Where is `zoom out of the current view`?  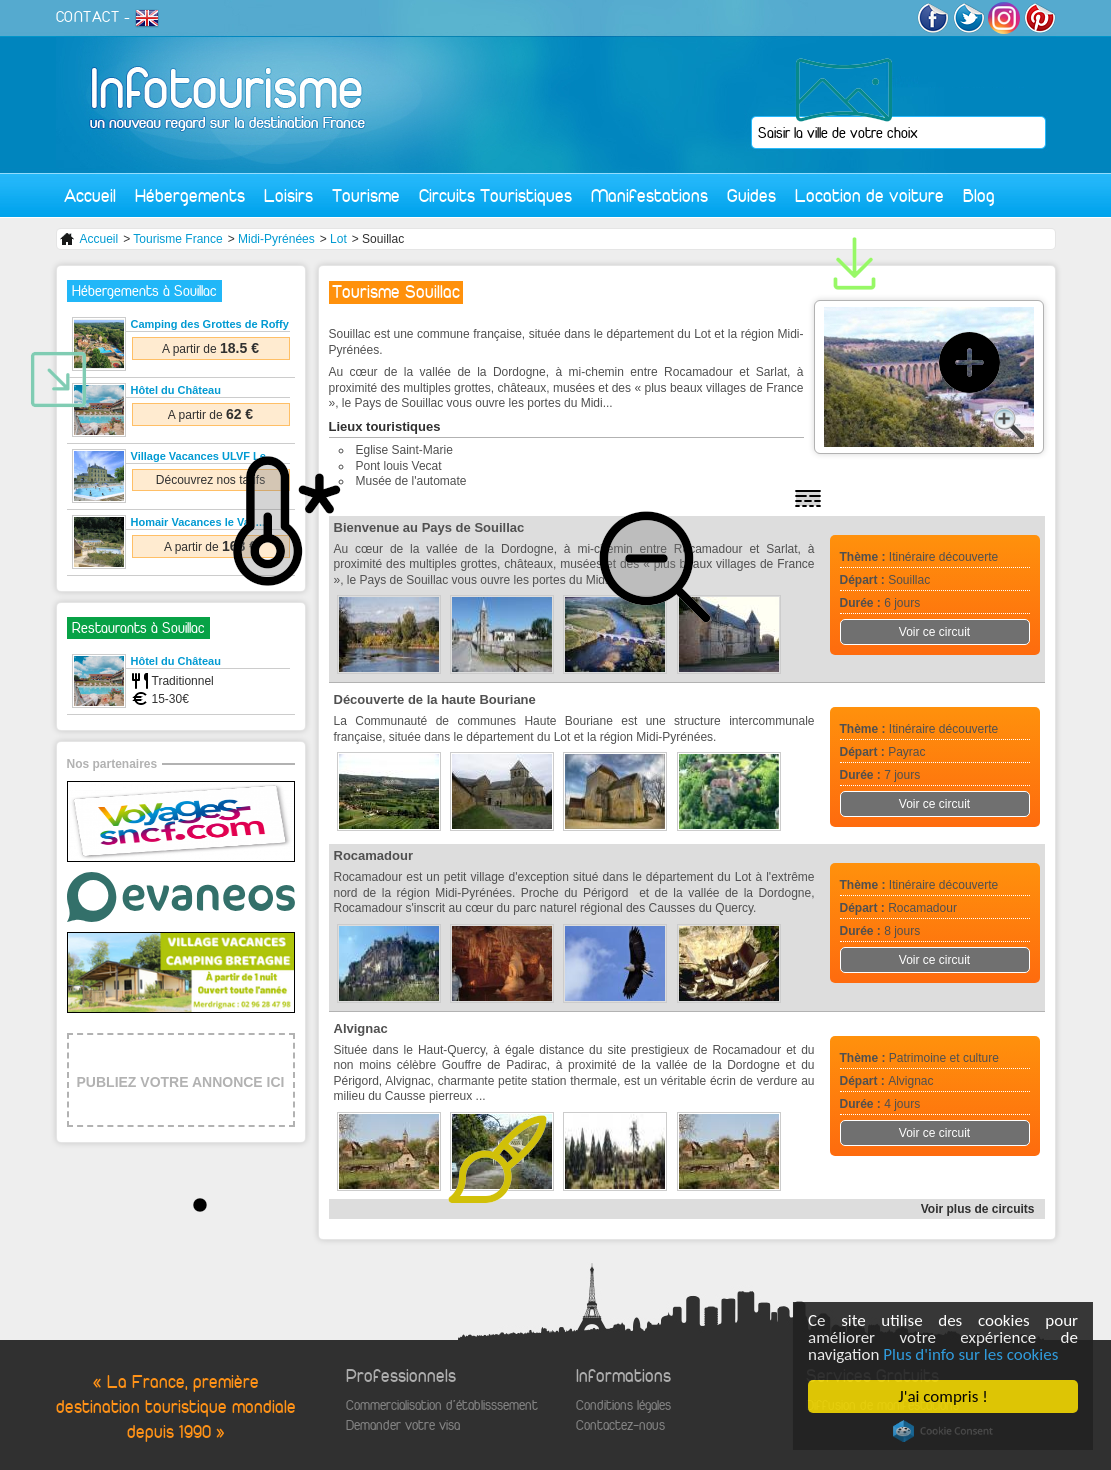 zoom out of the current view is located at coordinates (655, 567).